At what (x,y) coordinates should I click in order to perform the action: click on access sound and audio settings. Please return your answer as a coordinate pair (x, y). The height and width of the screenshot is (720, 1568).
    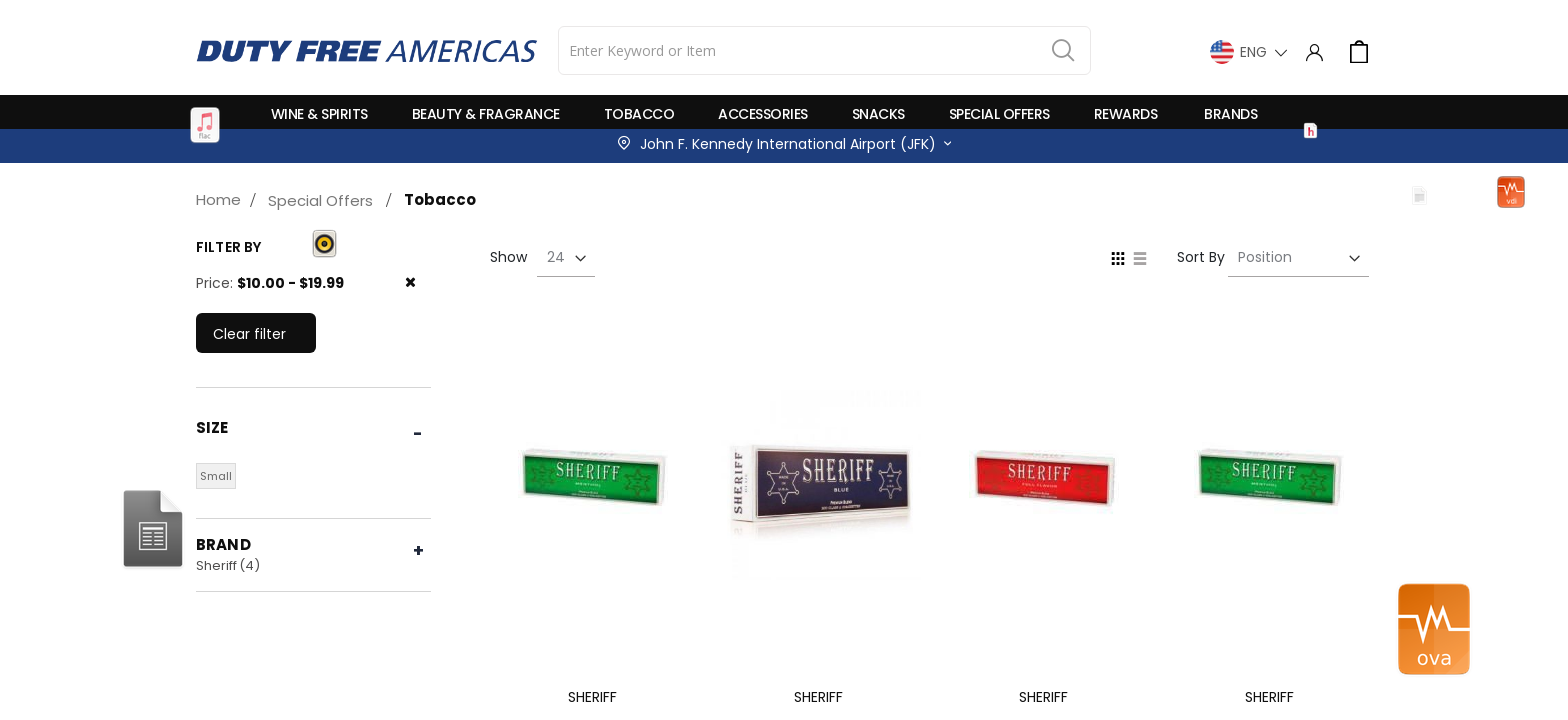
    Looking at the image, I should click on (324, 243).